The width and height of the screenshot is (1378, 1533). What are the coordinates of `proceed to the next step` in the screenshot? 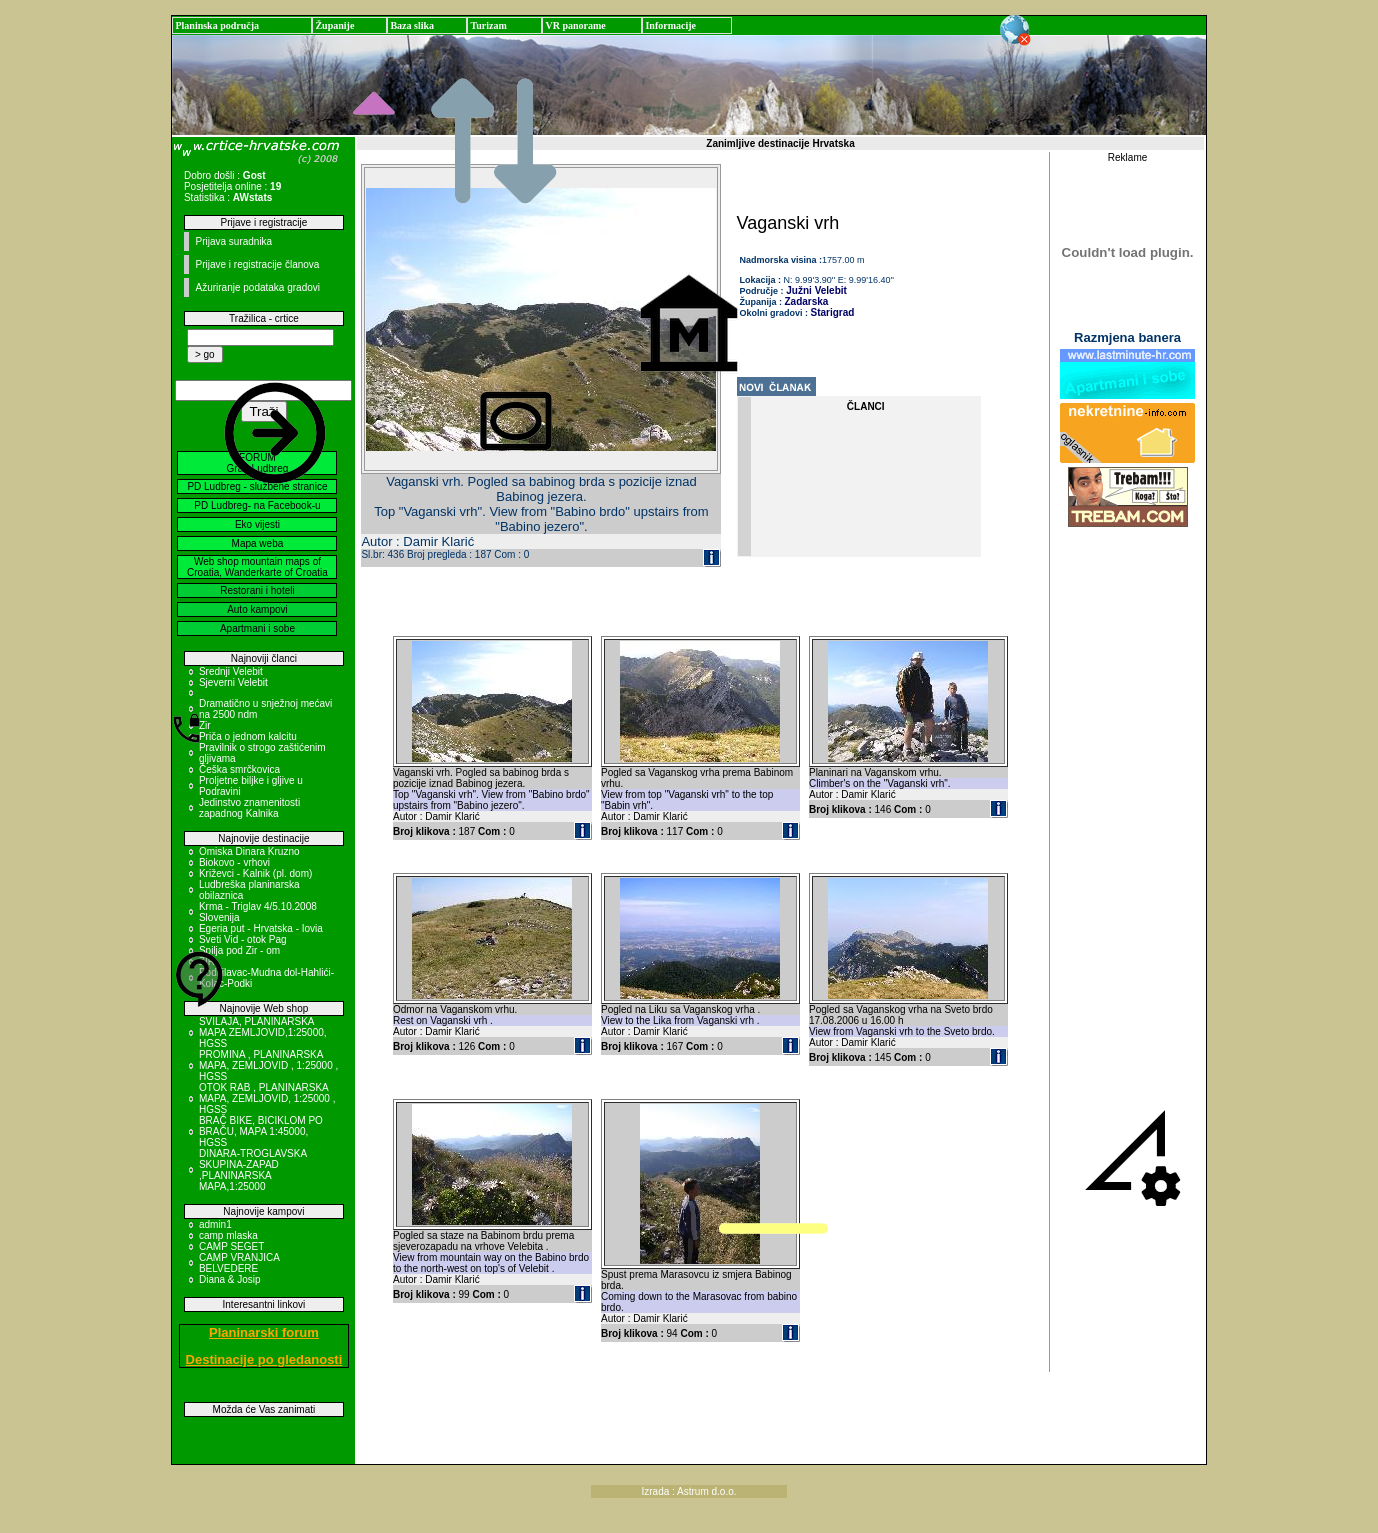 It's located at (275, 433).